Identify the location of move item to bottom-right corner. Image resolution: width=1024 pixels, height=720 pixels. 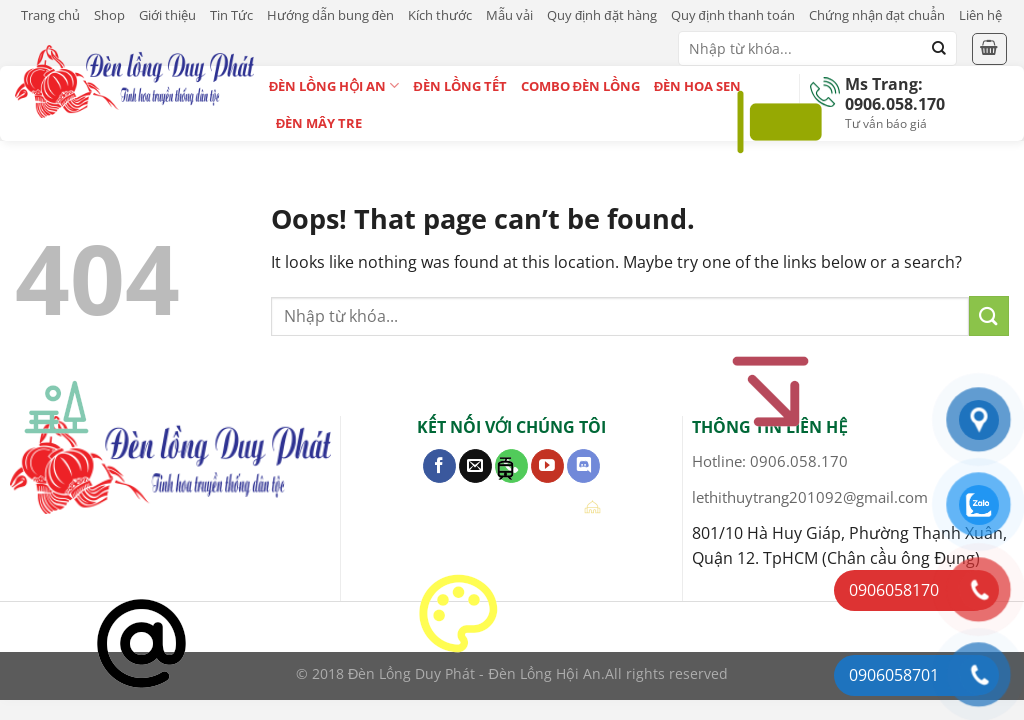
(770, 394).